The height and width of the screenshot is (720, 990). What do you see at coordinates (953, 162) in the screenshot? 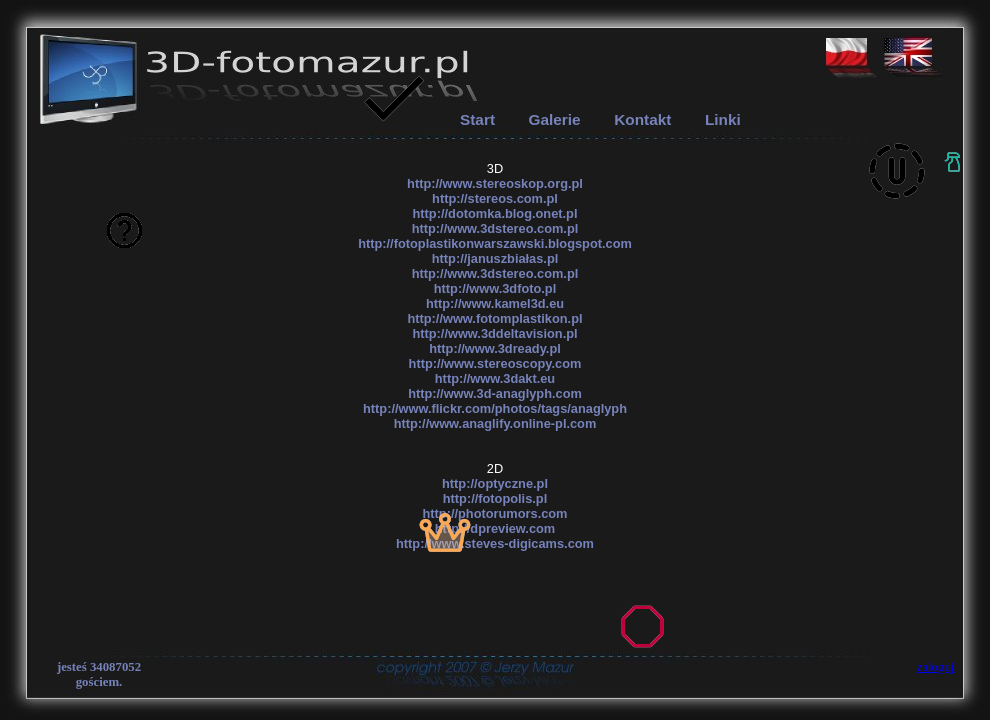
I see `access cleaning or household tools` at bounding box center [953, 162].